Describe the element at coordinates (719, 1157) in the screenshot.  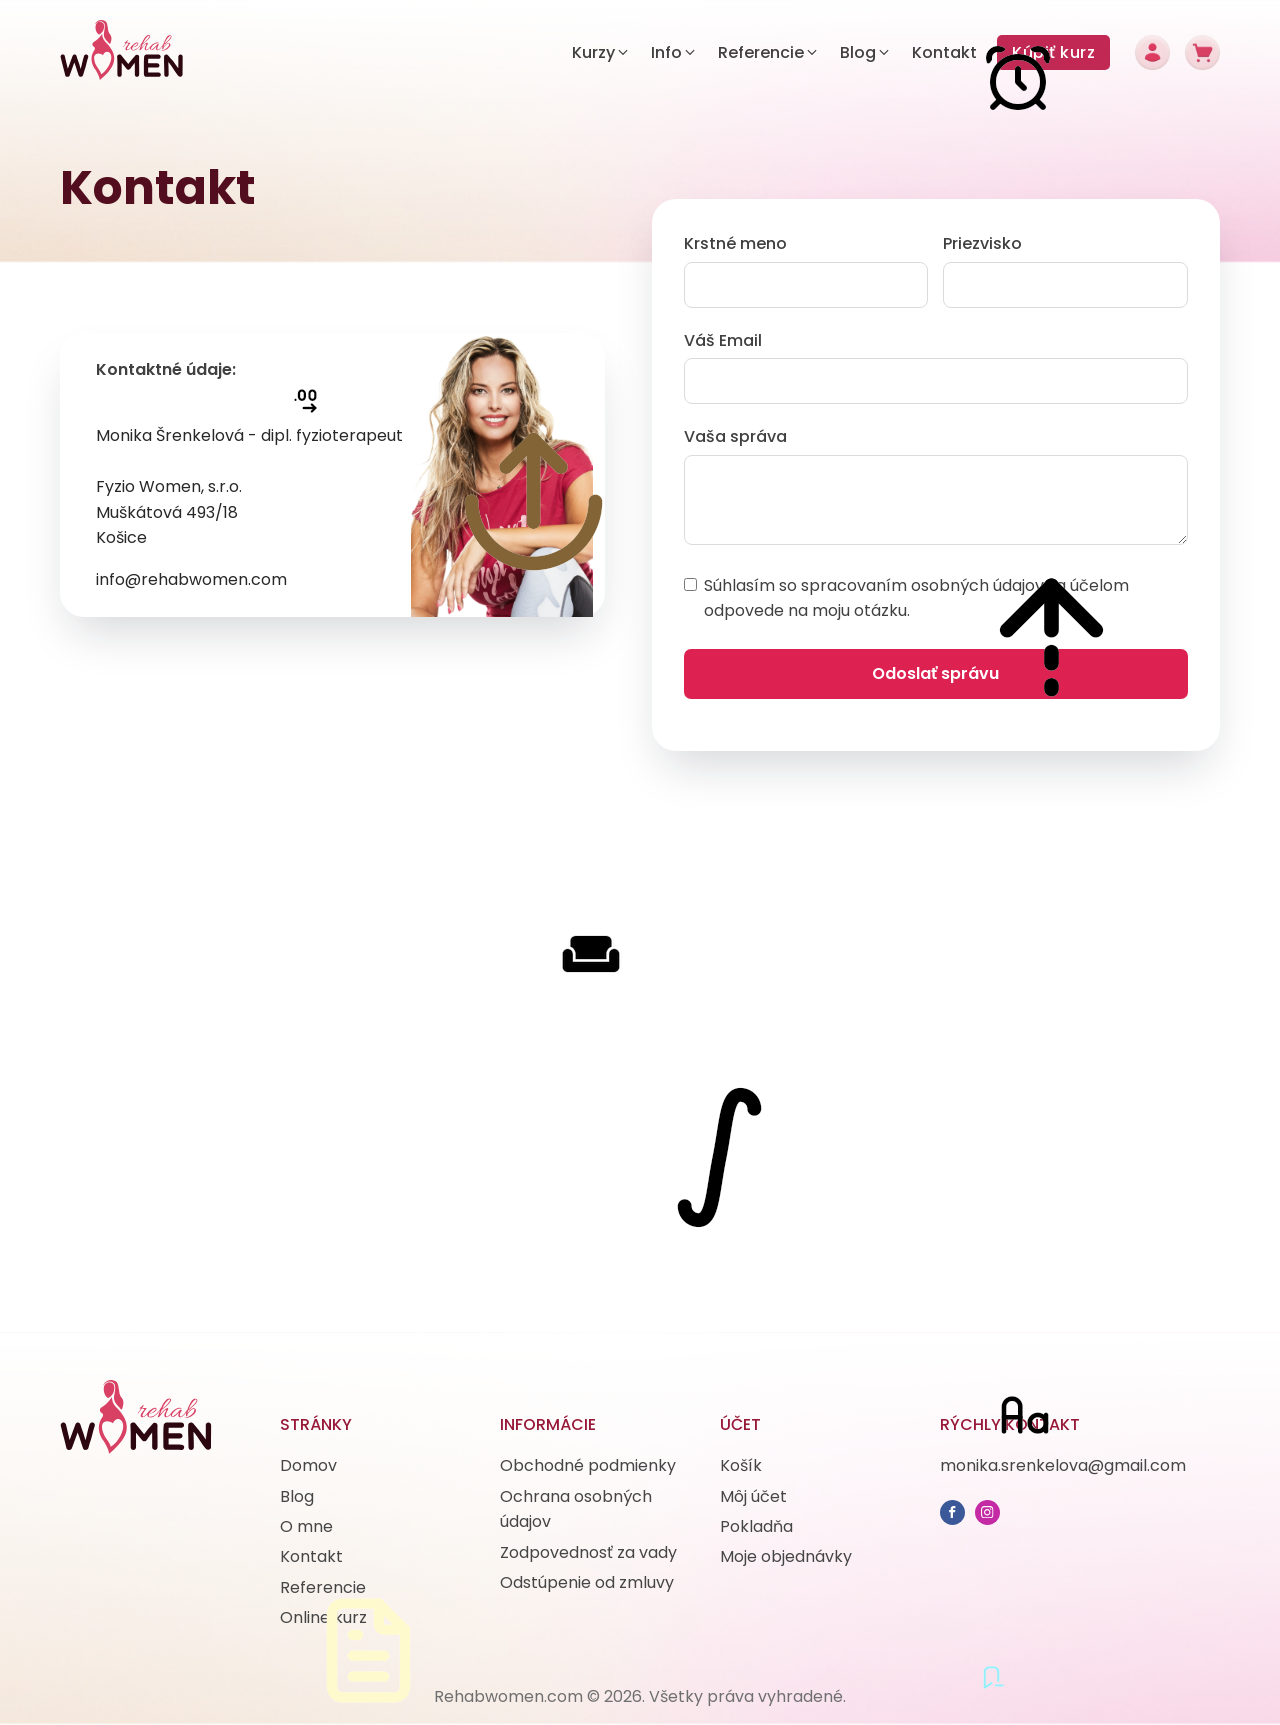
I see `access integral calculus tools` at that location.